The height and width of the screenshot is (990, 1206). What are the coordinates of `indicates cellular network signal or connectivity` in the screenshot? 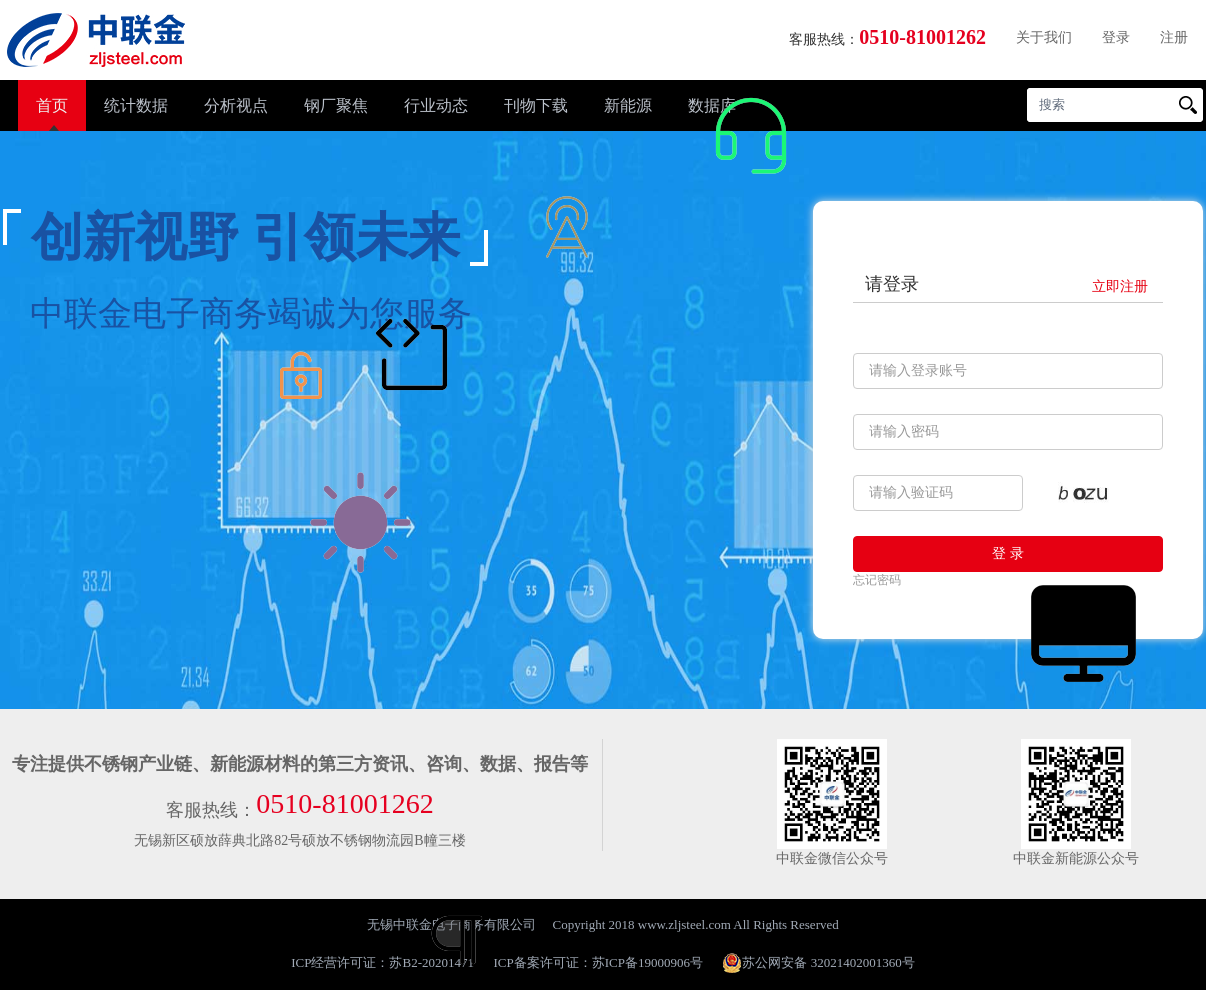 It's located at (567, 228).